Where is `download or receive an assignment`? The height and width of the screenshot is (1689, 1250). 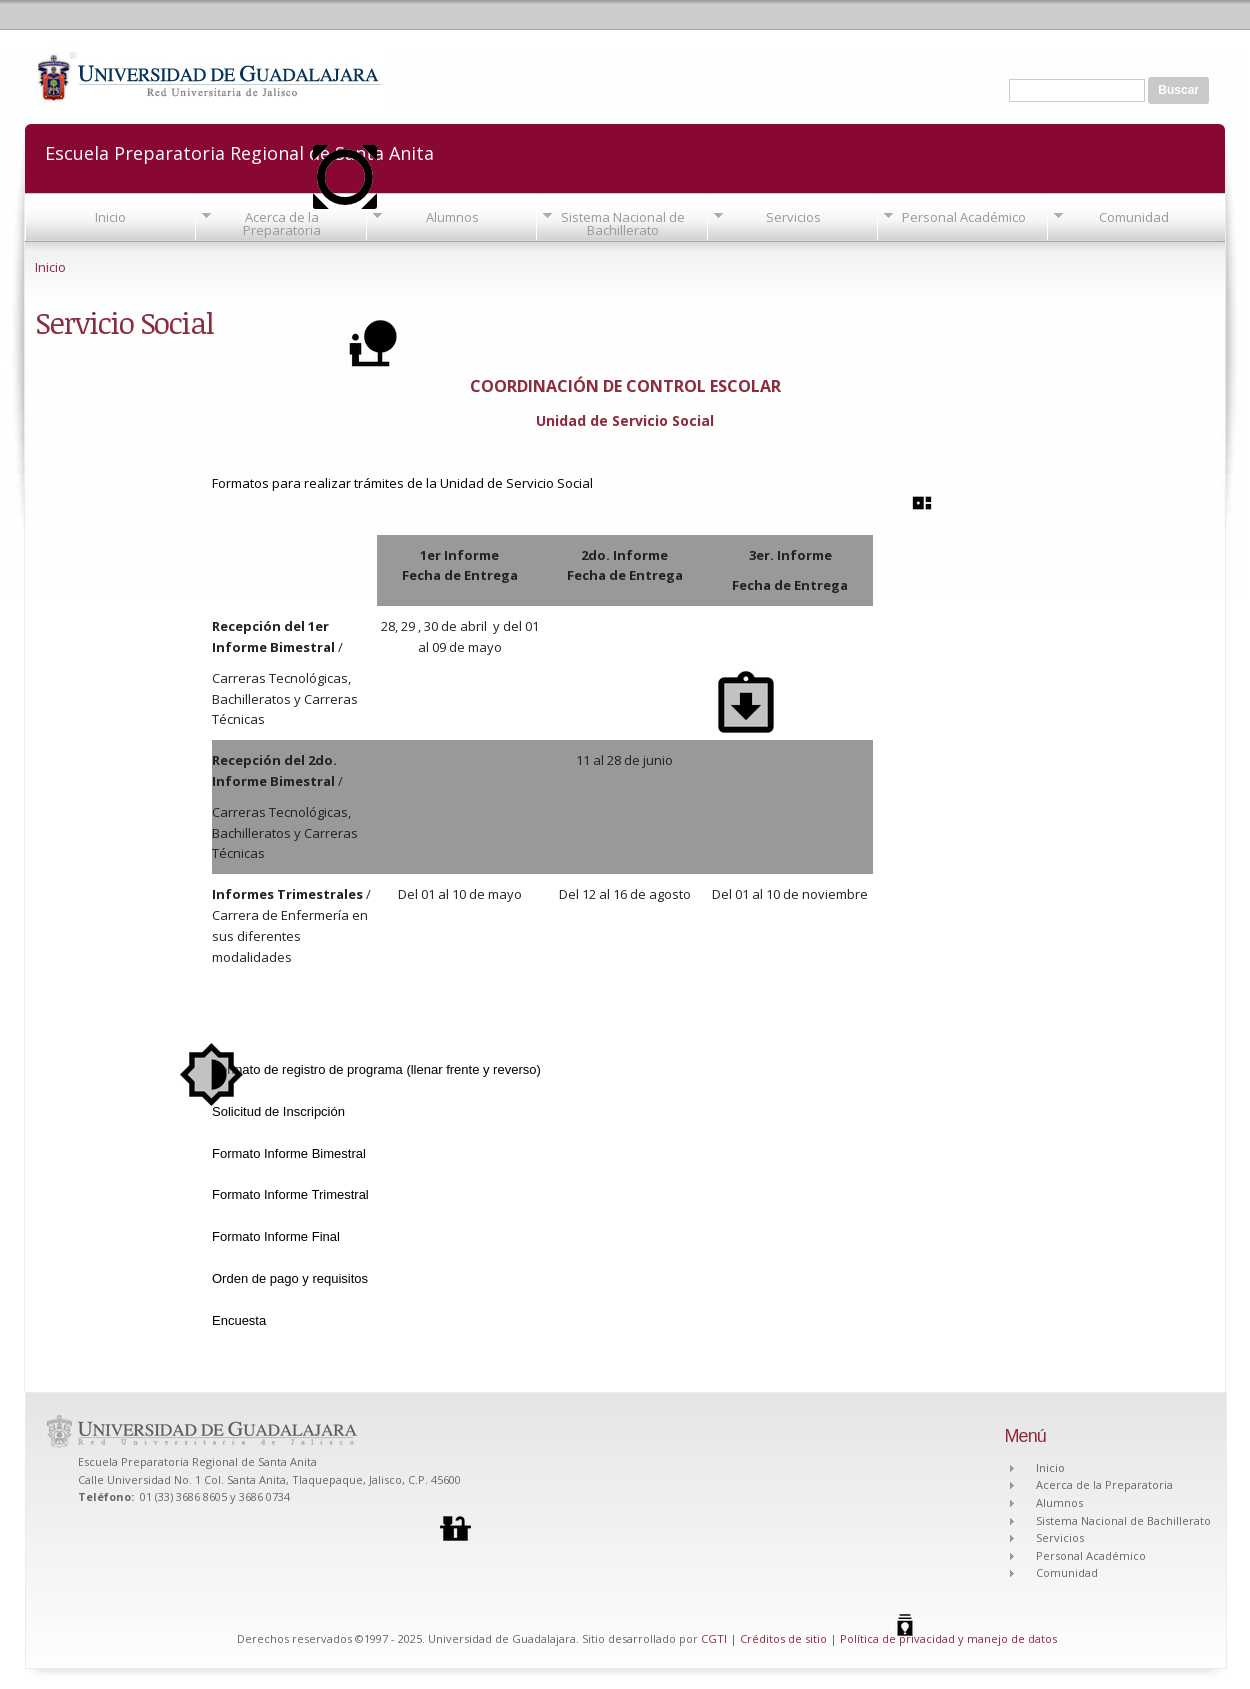 download or receive an assignment is located at coordinates (746, 705).